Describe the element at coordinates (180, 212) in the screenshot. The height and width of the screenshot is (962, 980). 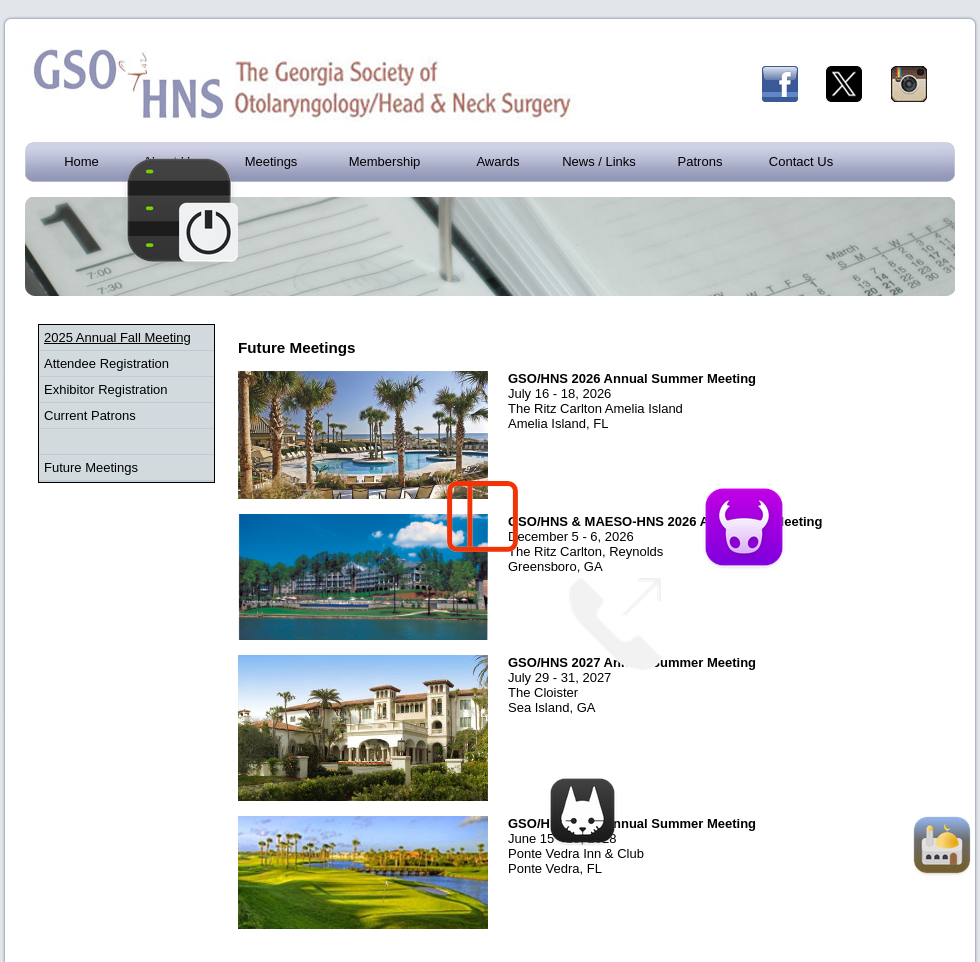
I see `configure network boot server settings` at that location.